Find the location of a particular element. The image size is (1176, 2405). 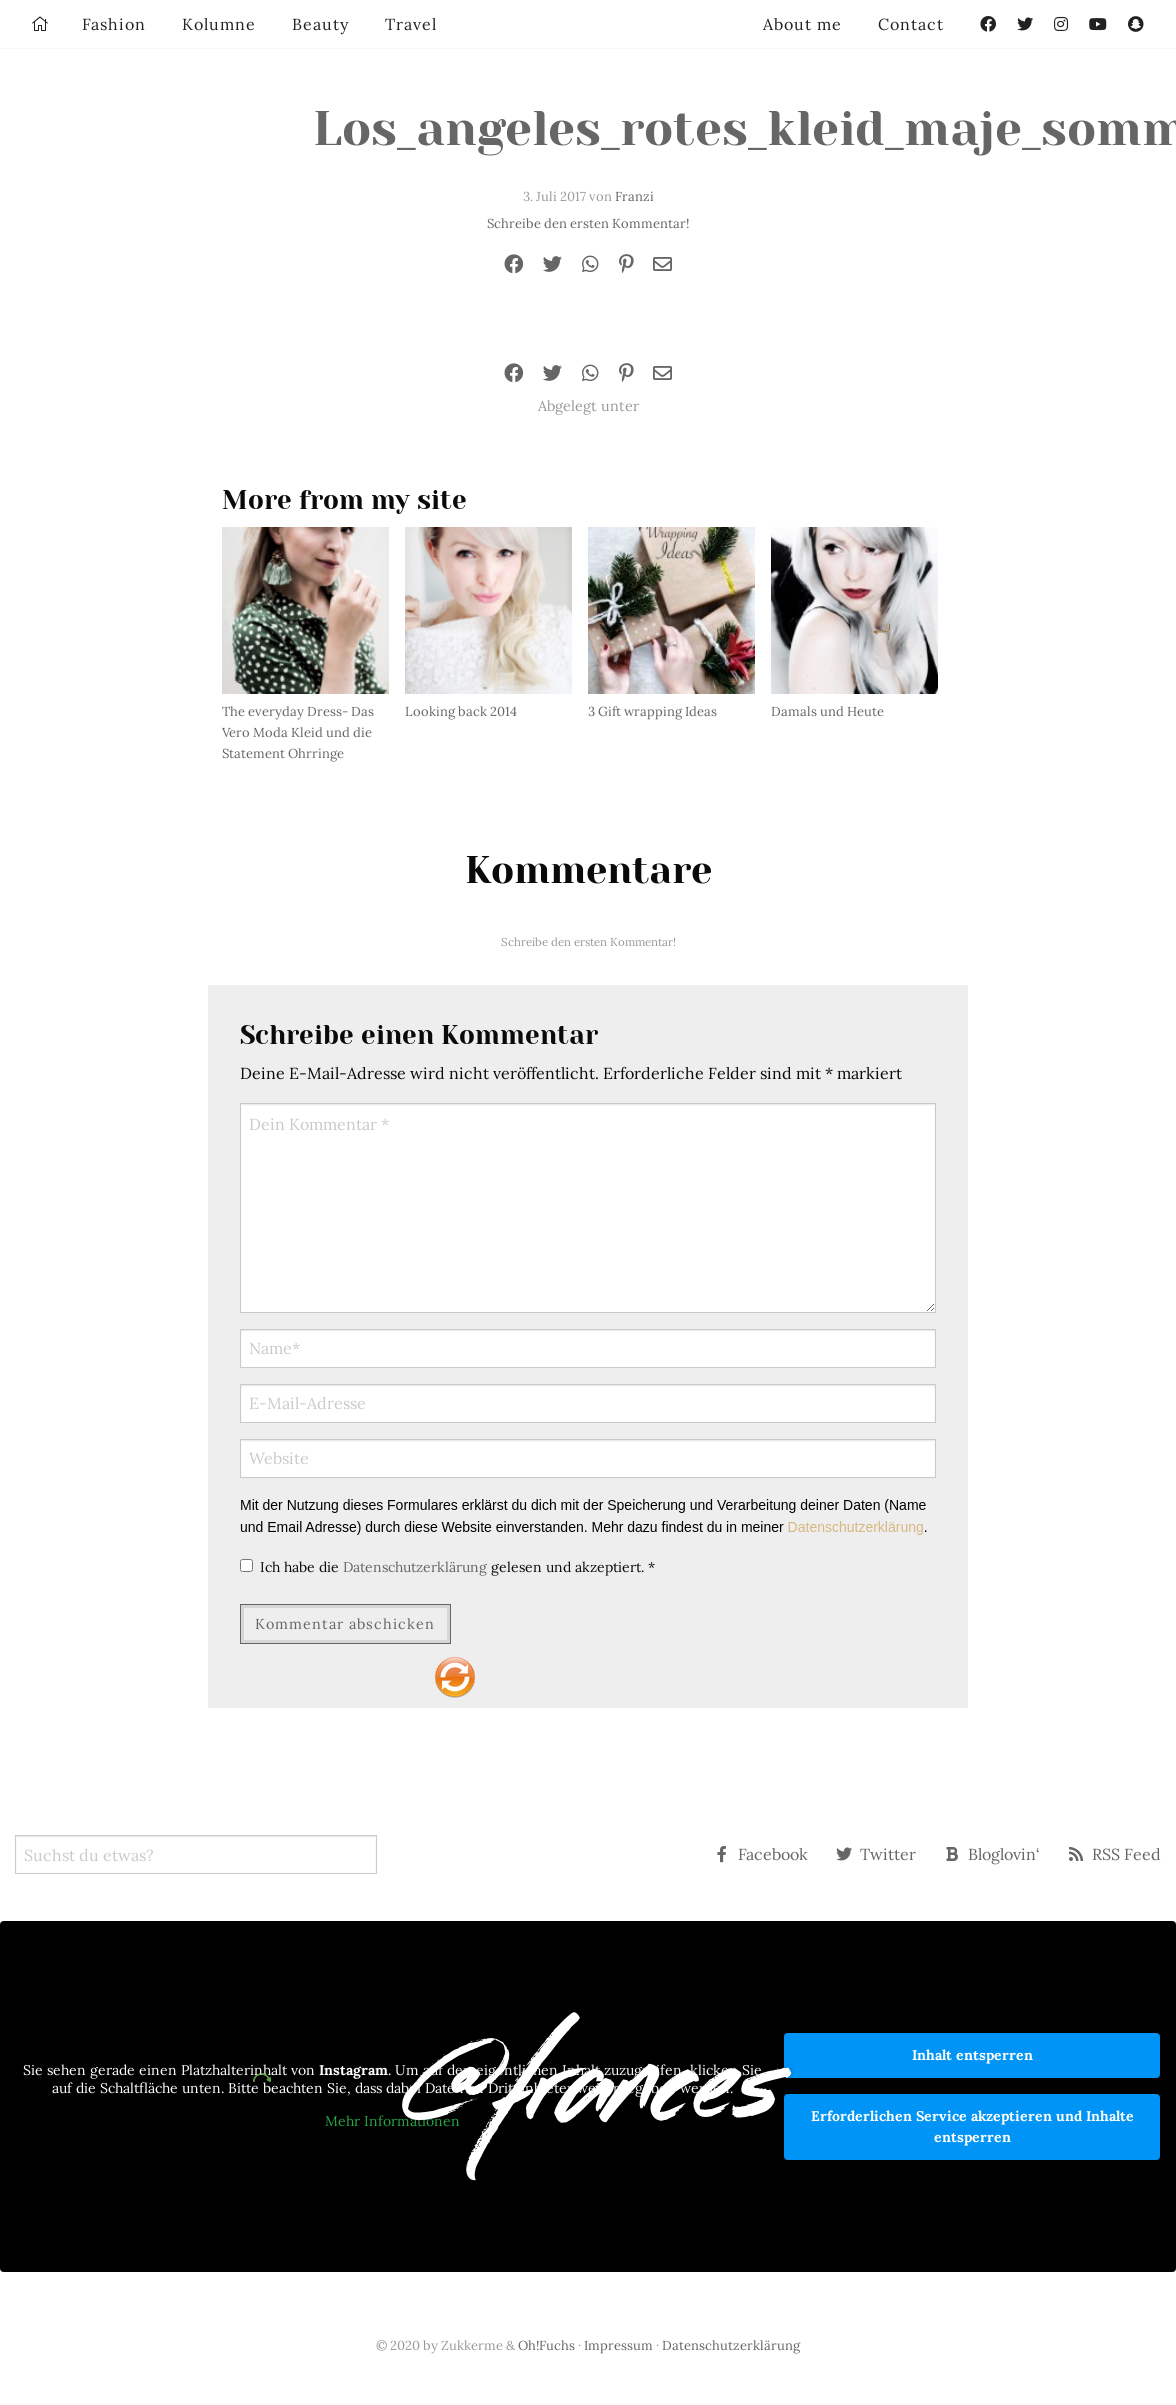

redo the last undone action is located at coordinates (261, 2077).